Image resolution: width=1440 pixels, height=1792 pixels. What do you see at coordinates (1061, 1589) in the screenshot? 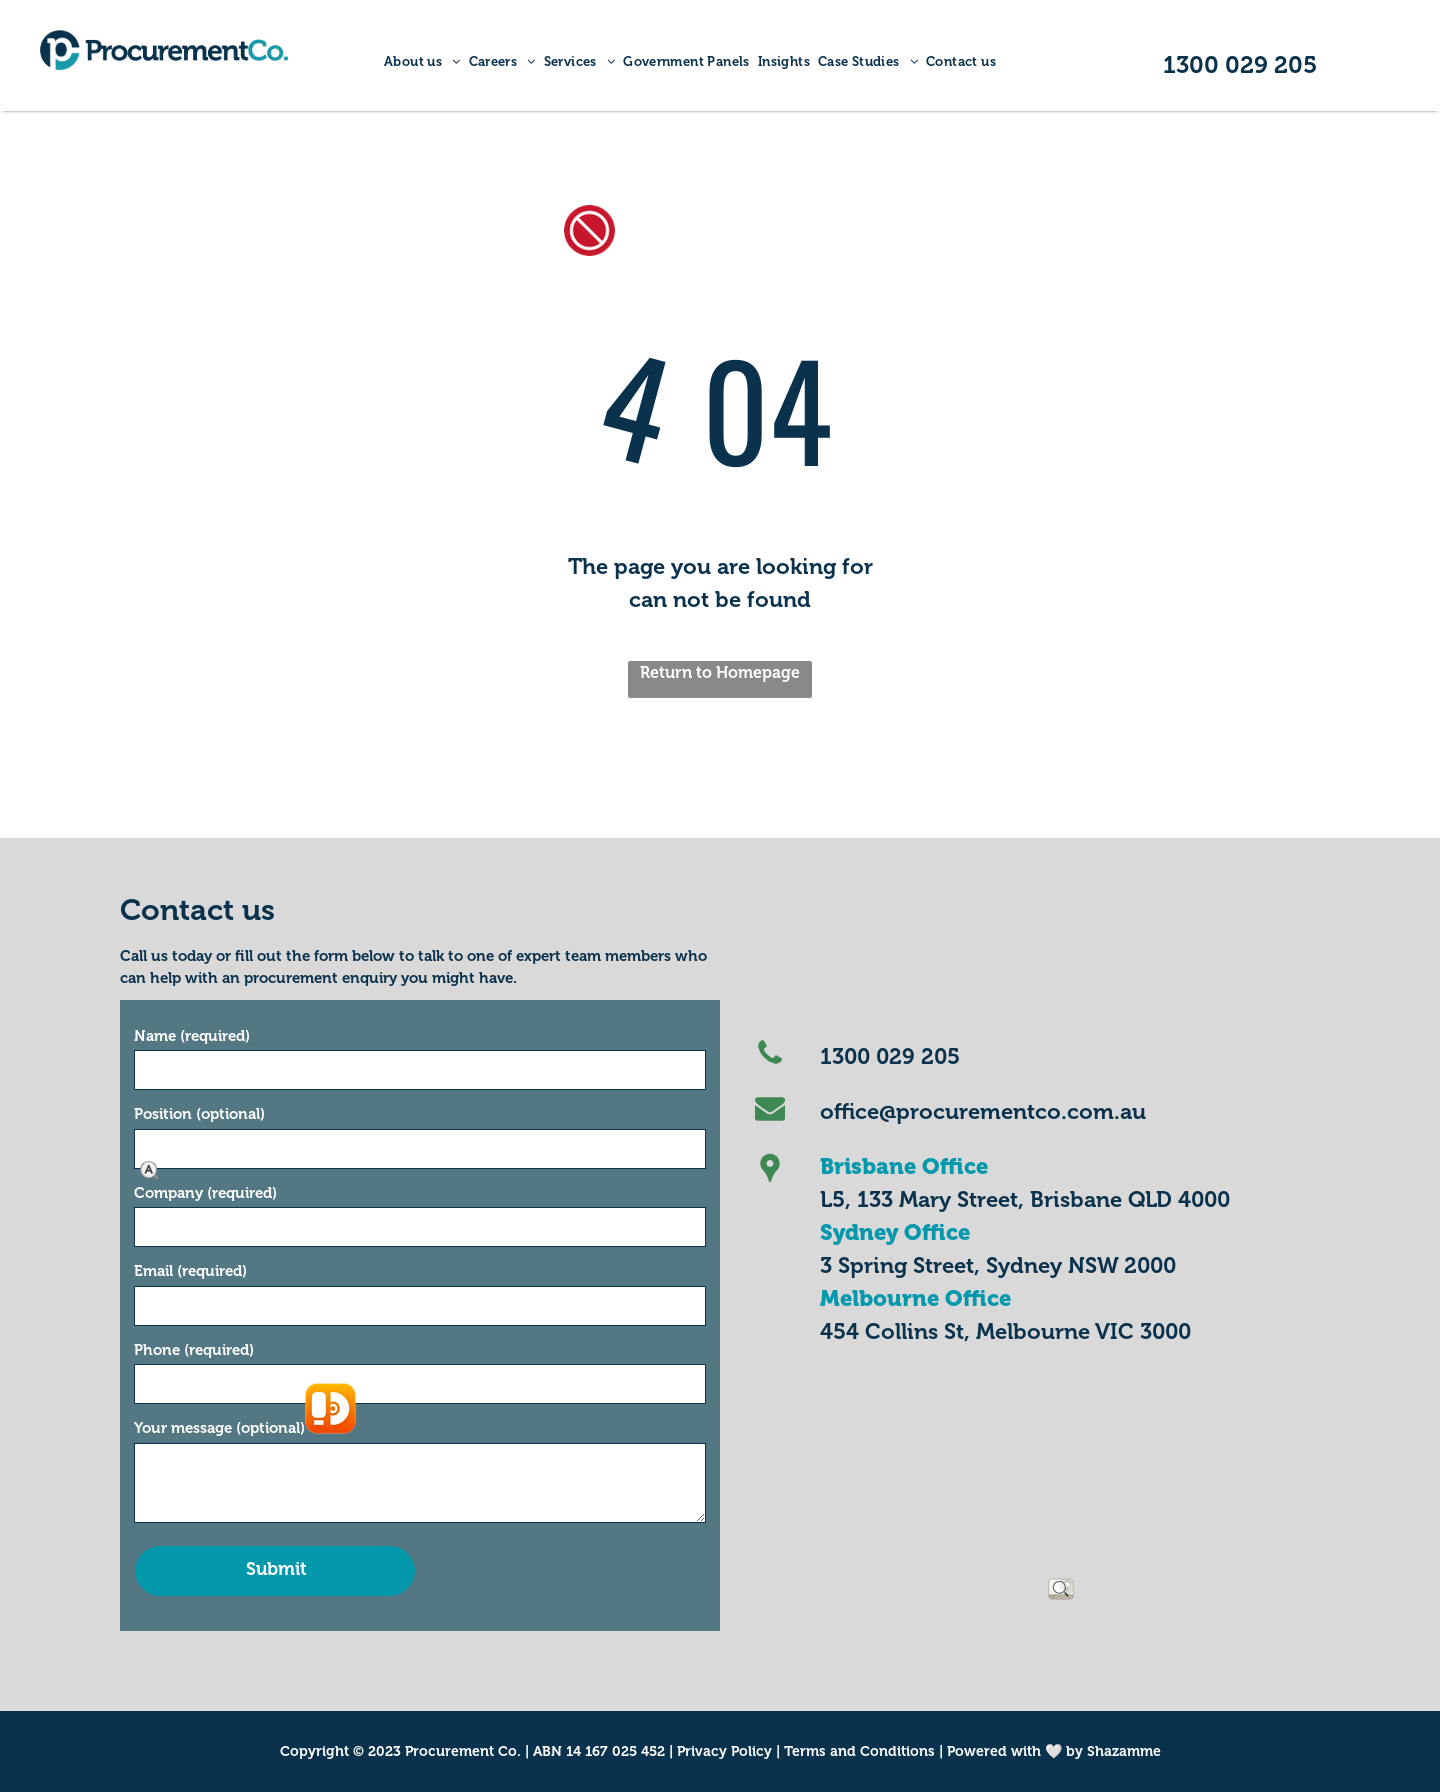
I see `open eye of gnome image viewer` at bounding box center [1061, 1589].